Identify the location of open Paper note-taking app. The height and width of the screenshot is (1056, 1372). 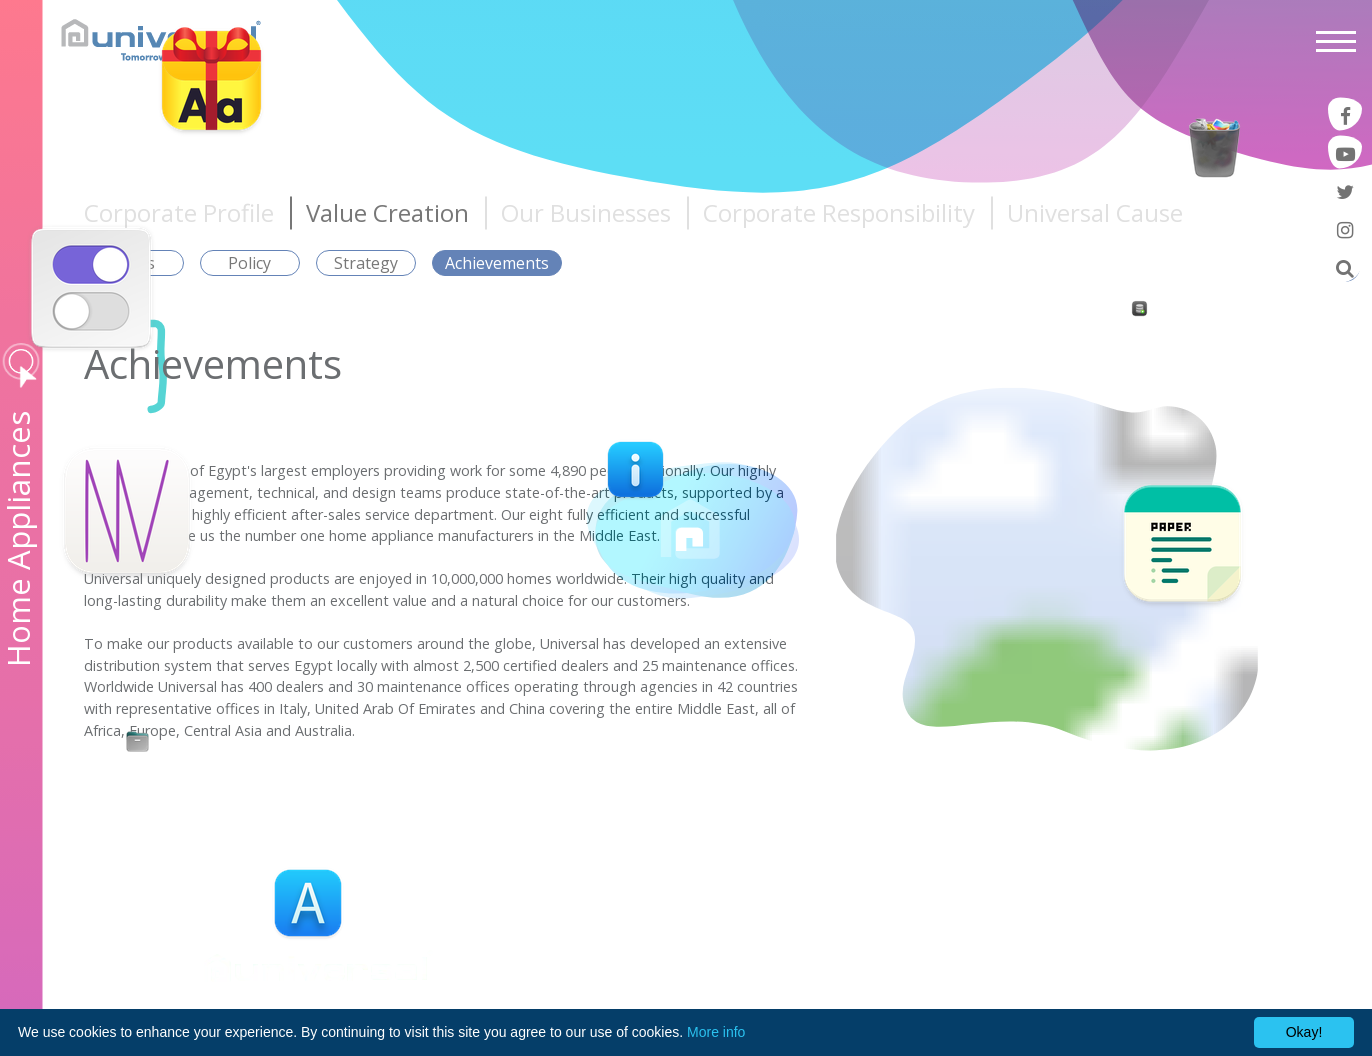
(1182, 543).